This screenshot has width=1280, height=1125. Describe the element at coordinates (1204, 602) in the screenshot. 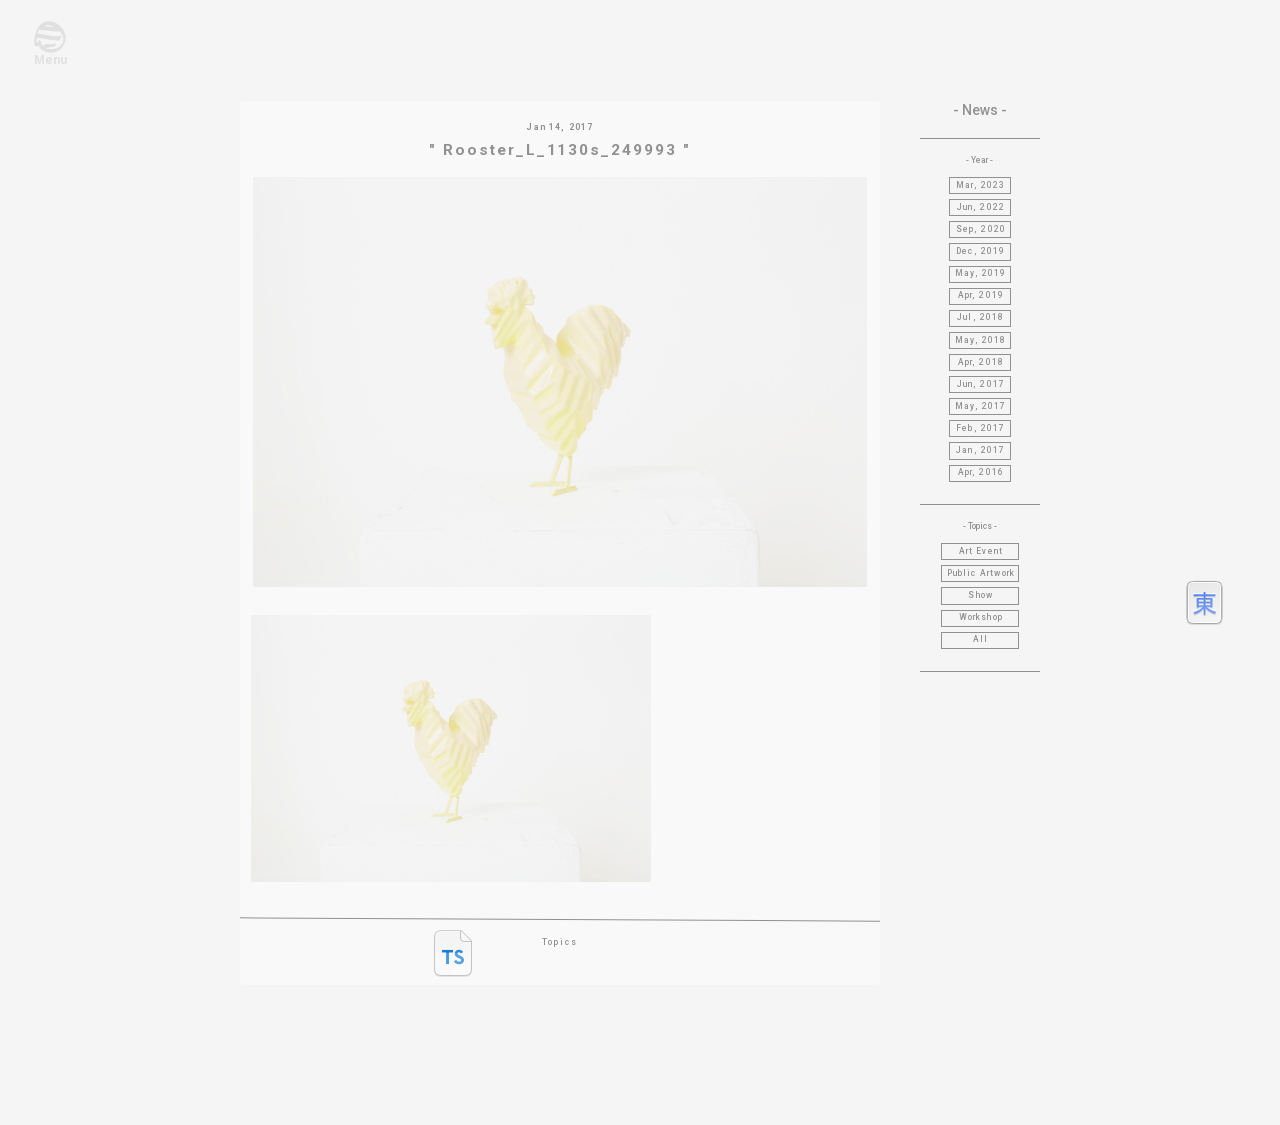

I see `launch the GNOME Mahjongg game` at that location.